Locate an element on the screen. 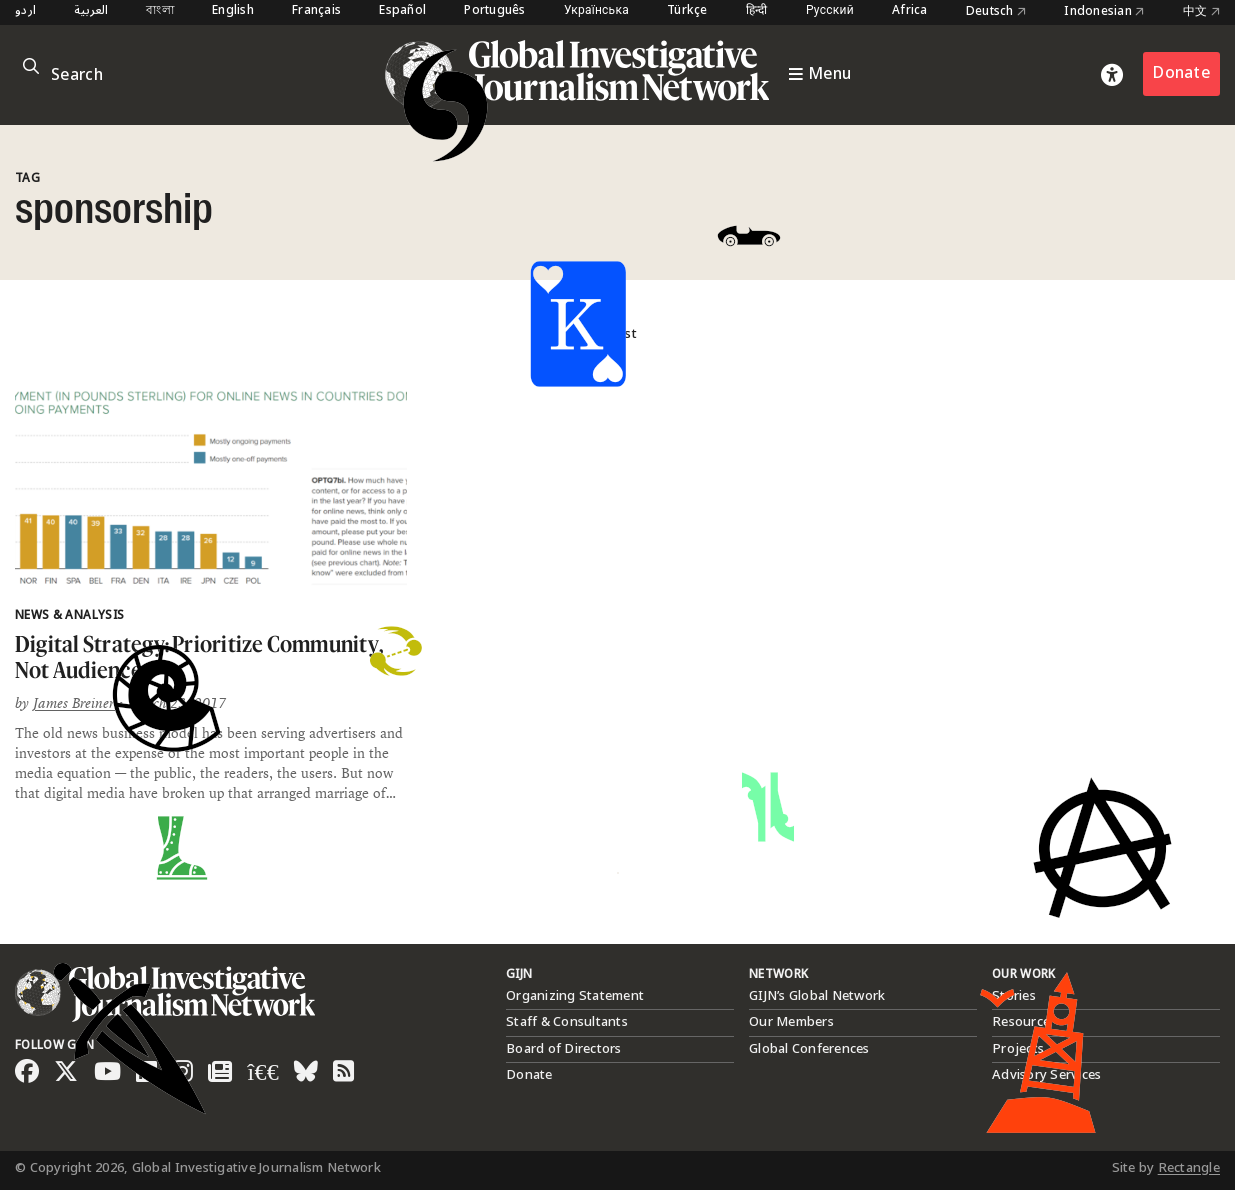 The image size is (1235, 1190). view fossil collection or paleontology items is located at coordinates (166, 698).